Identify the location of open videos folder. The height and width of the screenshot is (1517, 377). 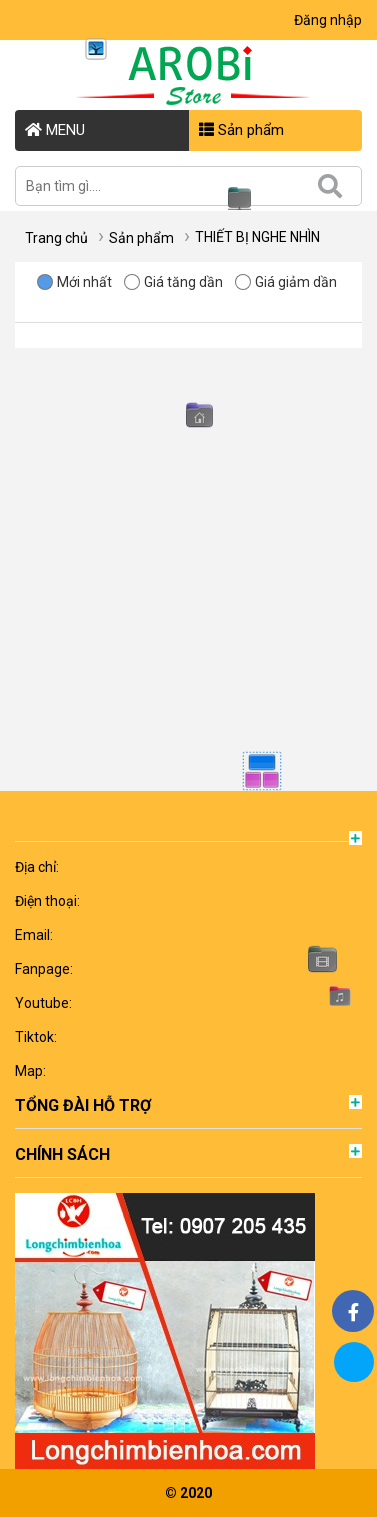
(322, 958).